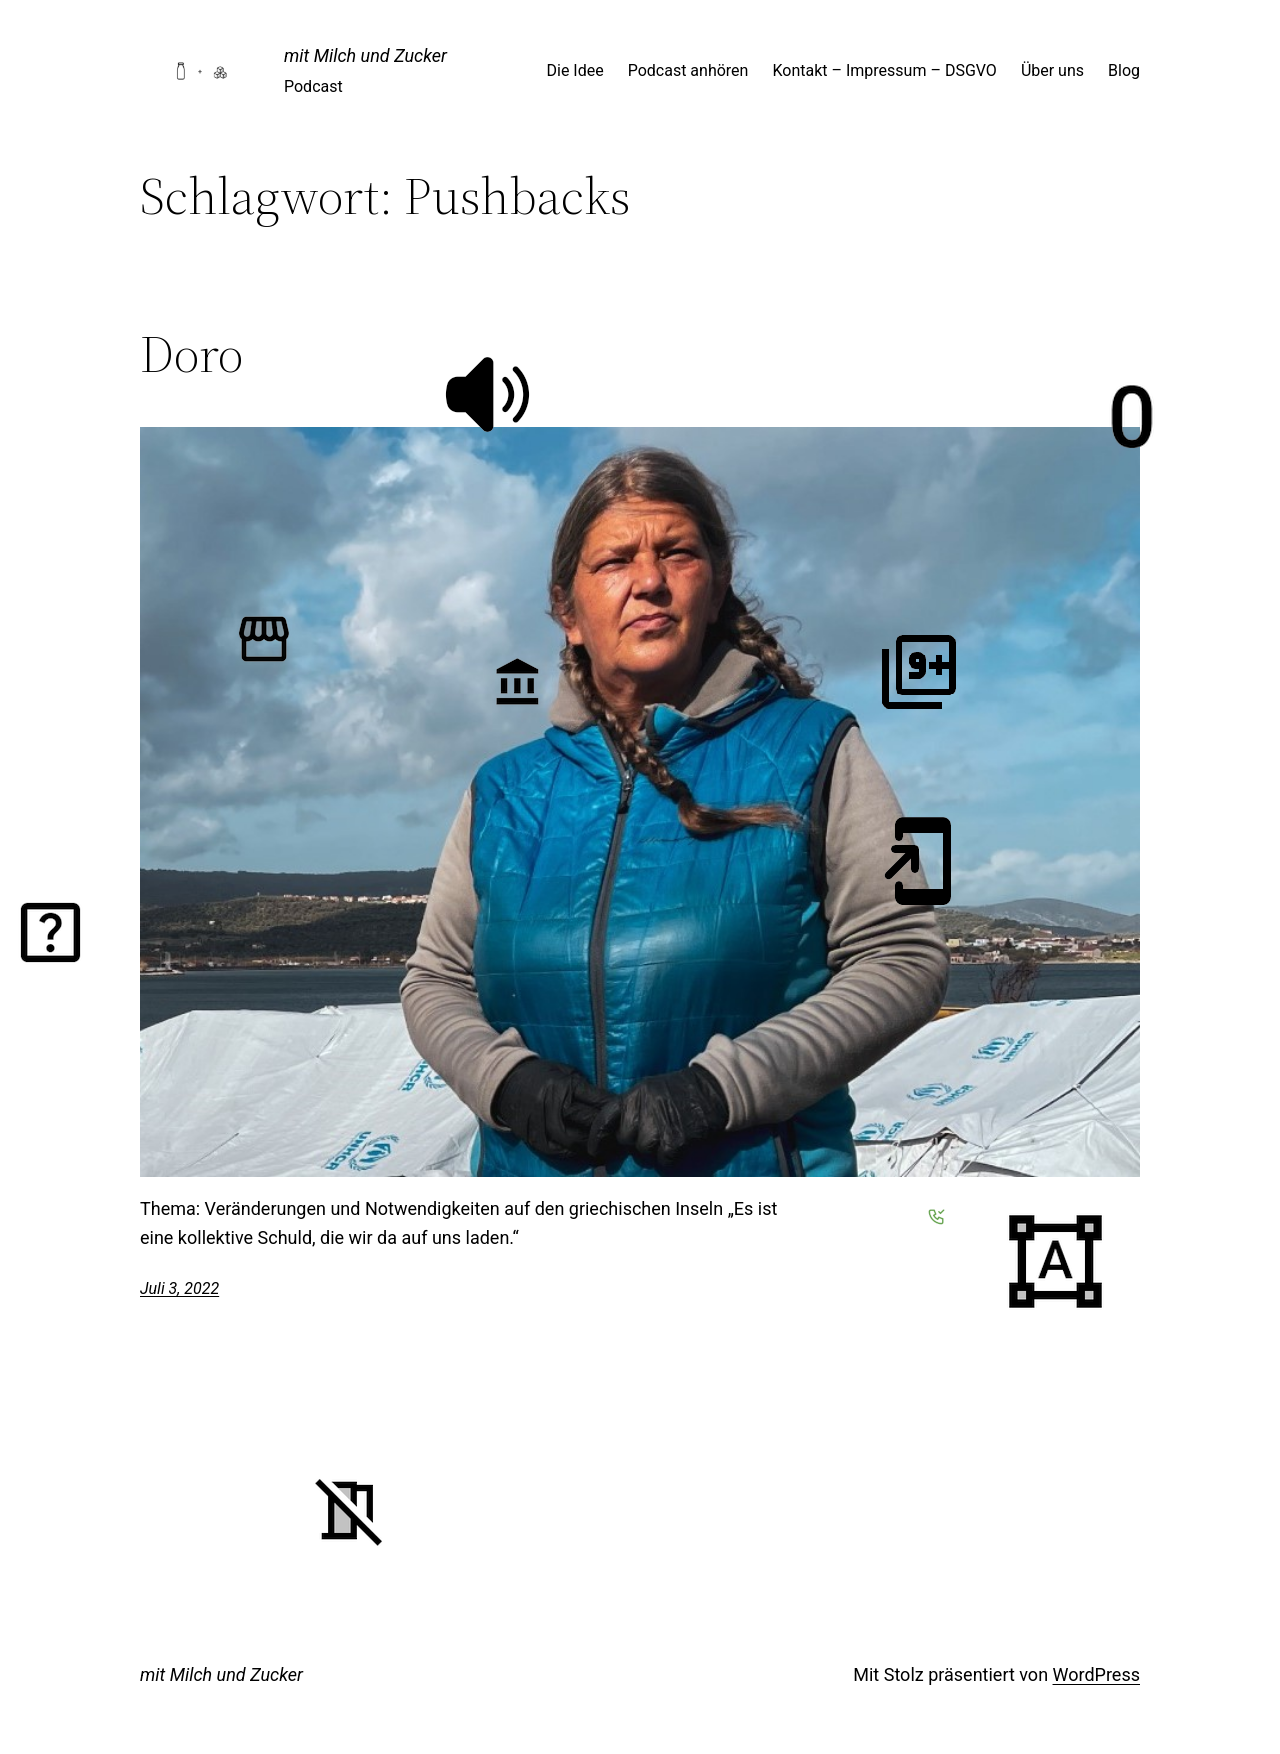 The image size is (1280, 1754). I want to click on indicates 9 or more items in a collection, so click(919, 672).